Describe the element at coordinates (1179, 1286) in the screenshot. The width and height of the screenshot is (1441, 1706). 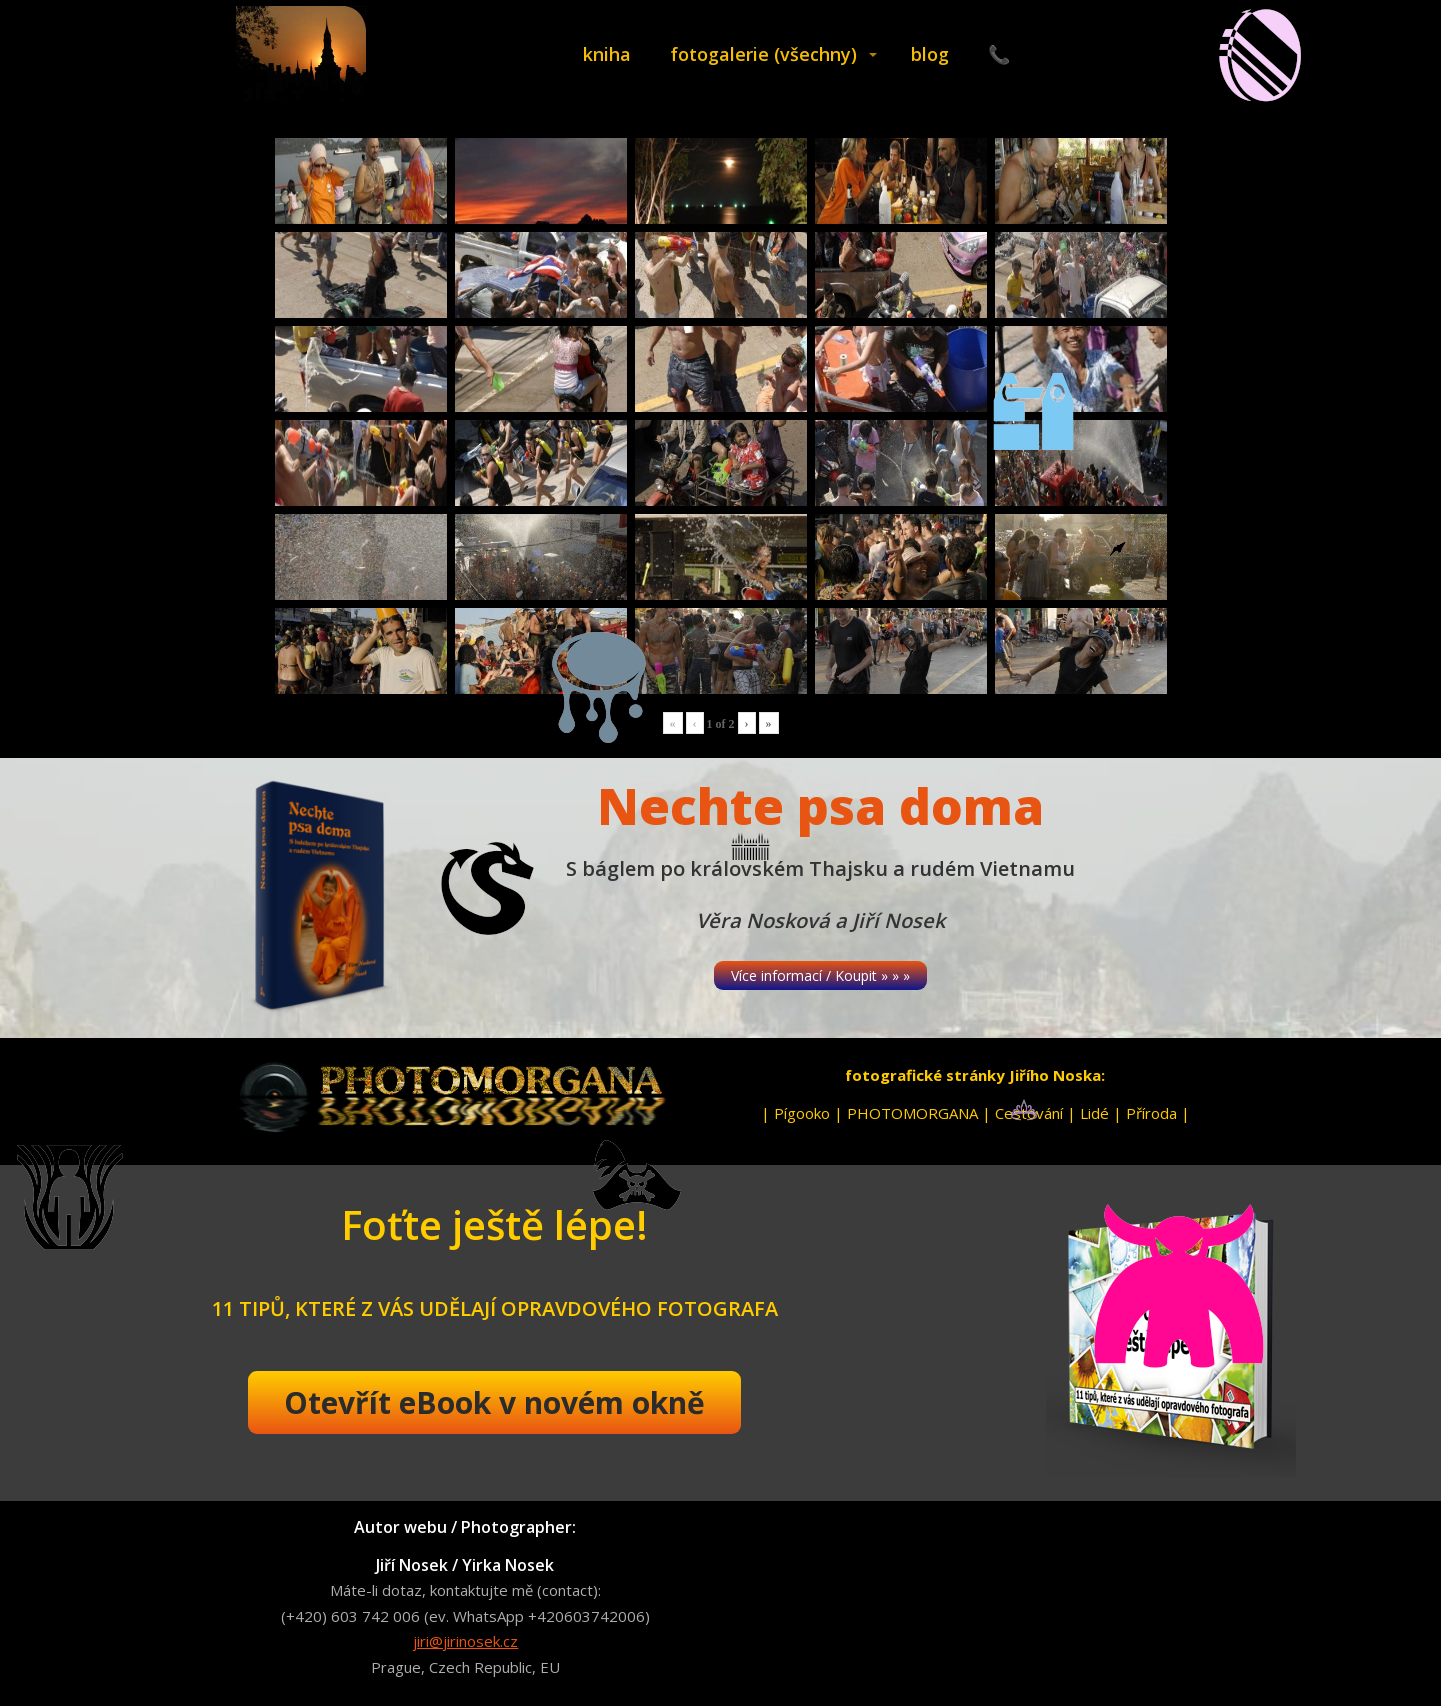
I see `select brute character class` at that location.